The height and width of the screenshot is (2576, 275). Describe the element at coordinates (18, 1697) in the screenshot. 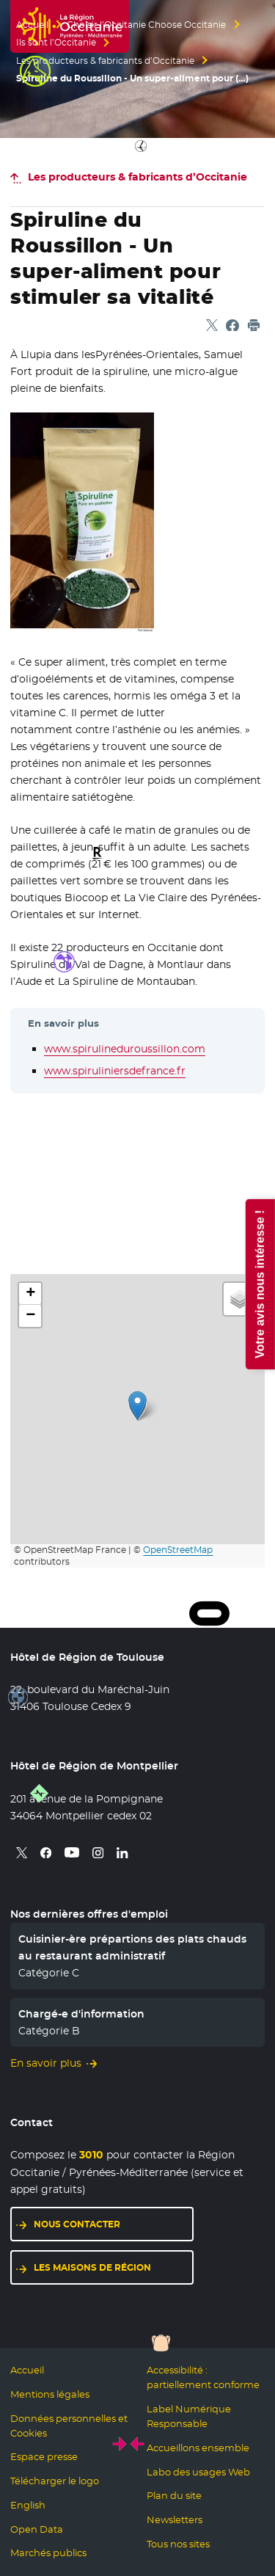

I see `BMW brand logo` at that location.